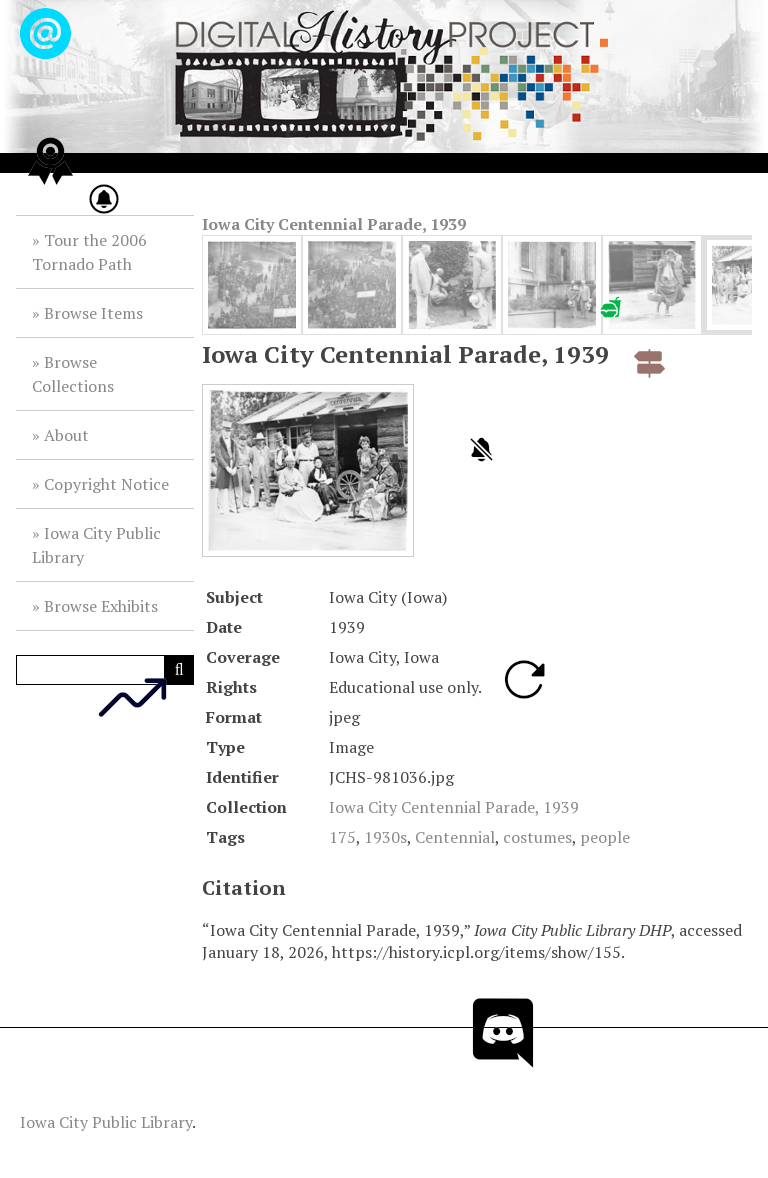 This screenshot has width=768, height=1178. Describe the element at coordinates (525, 679) in the screenshot. I see `refresh or reload the current page` at that location.